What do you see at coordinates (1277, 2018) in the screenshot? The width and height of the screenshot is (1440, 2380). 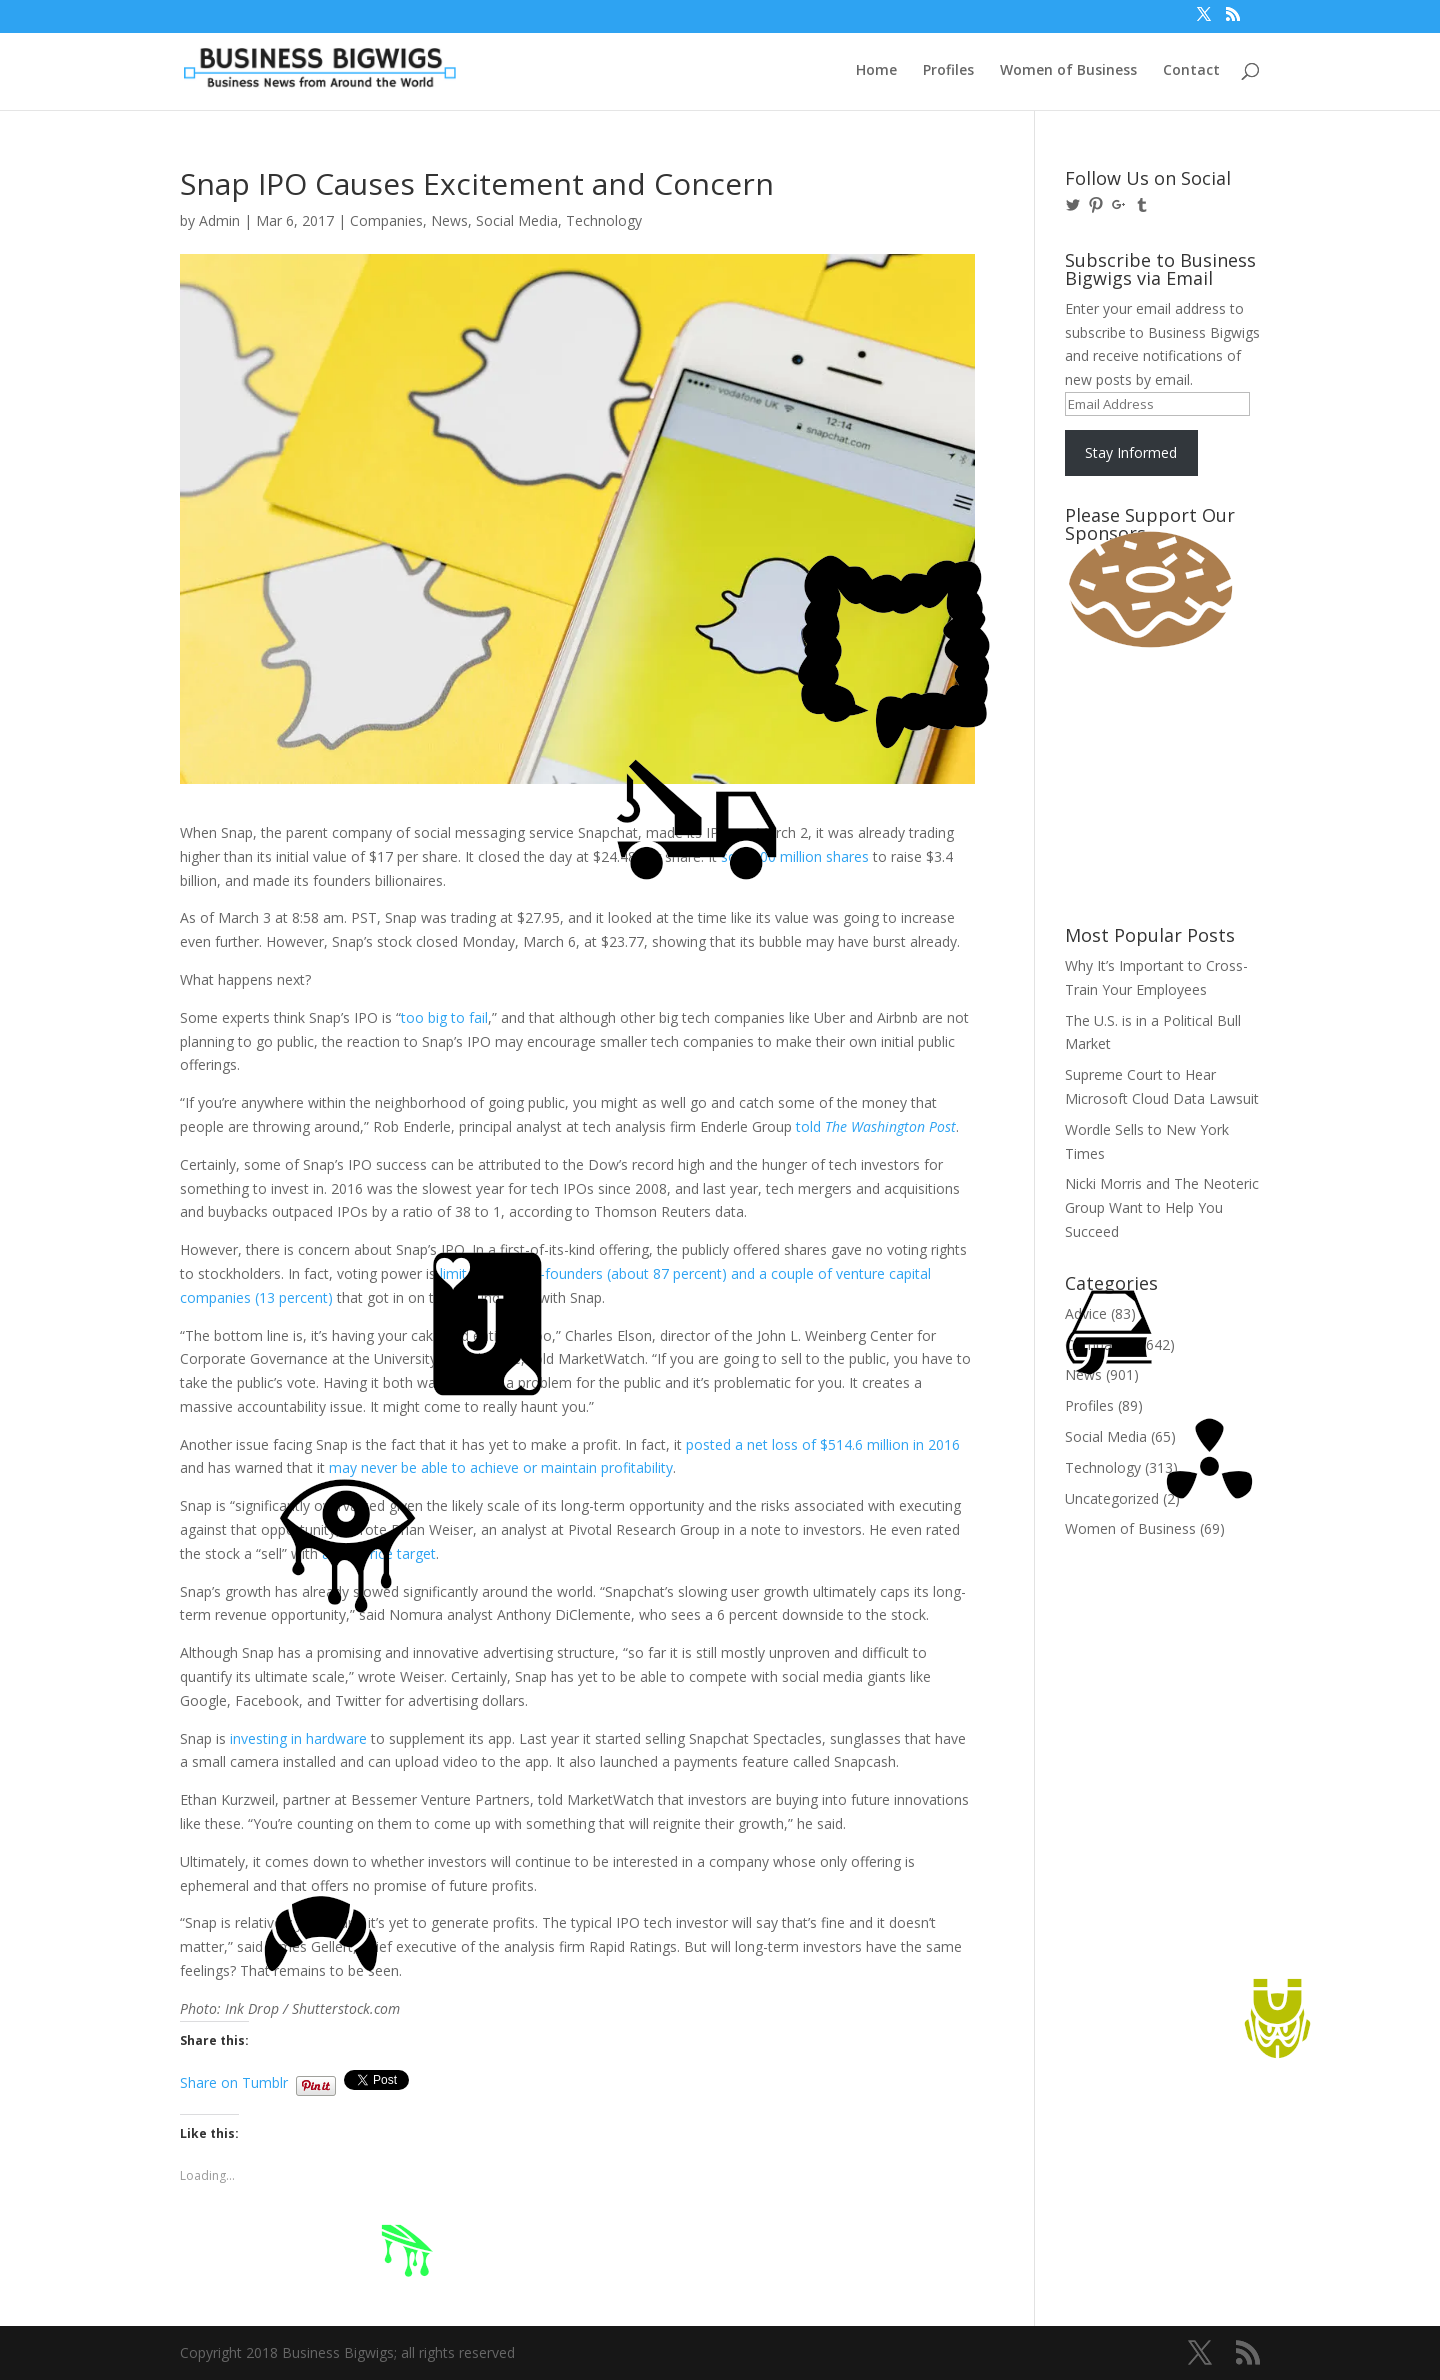 I see `select the magnet man character` at bounding box center [1277, 2018].